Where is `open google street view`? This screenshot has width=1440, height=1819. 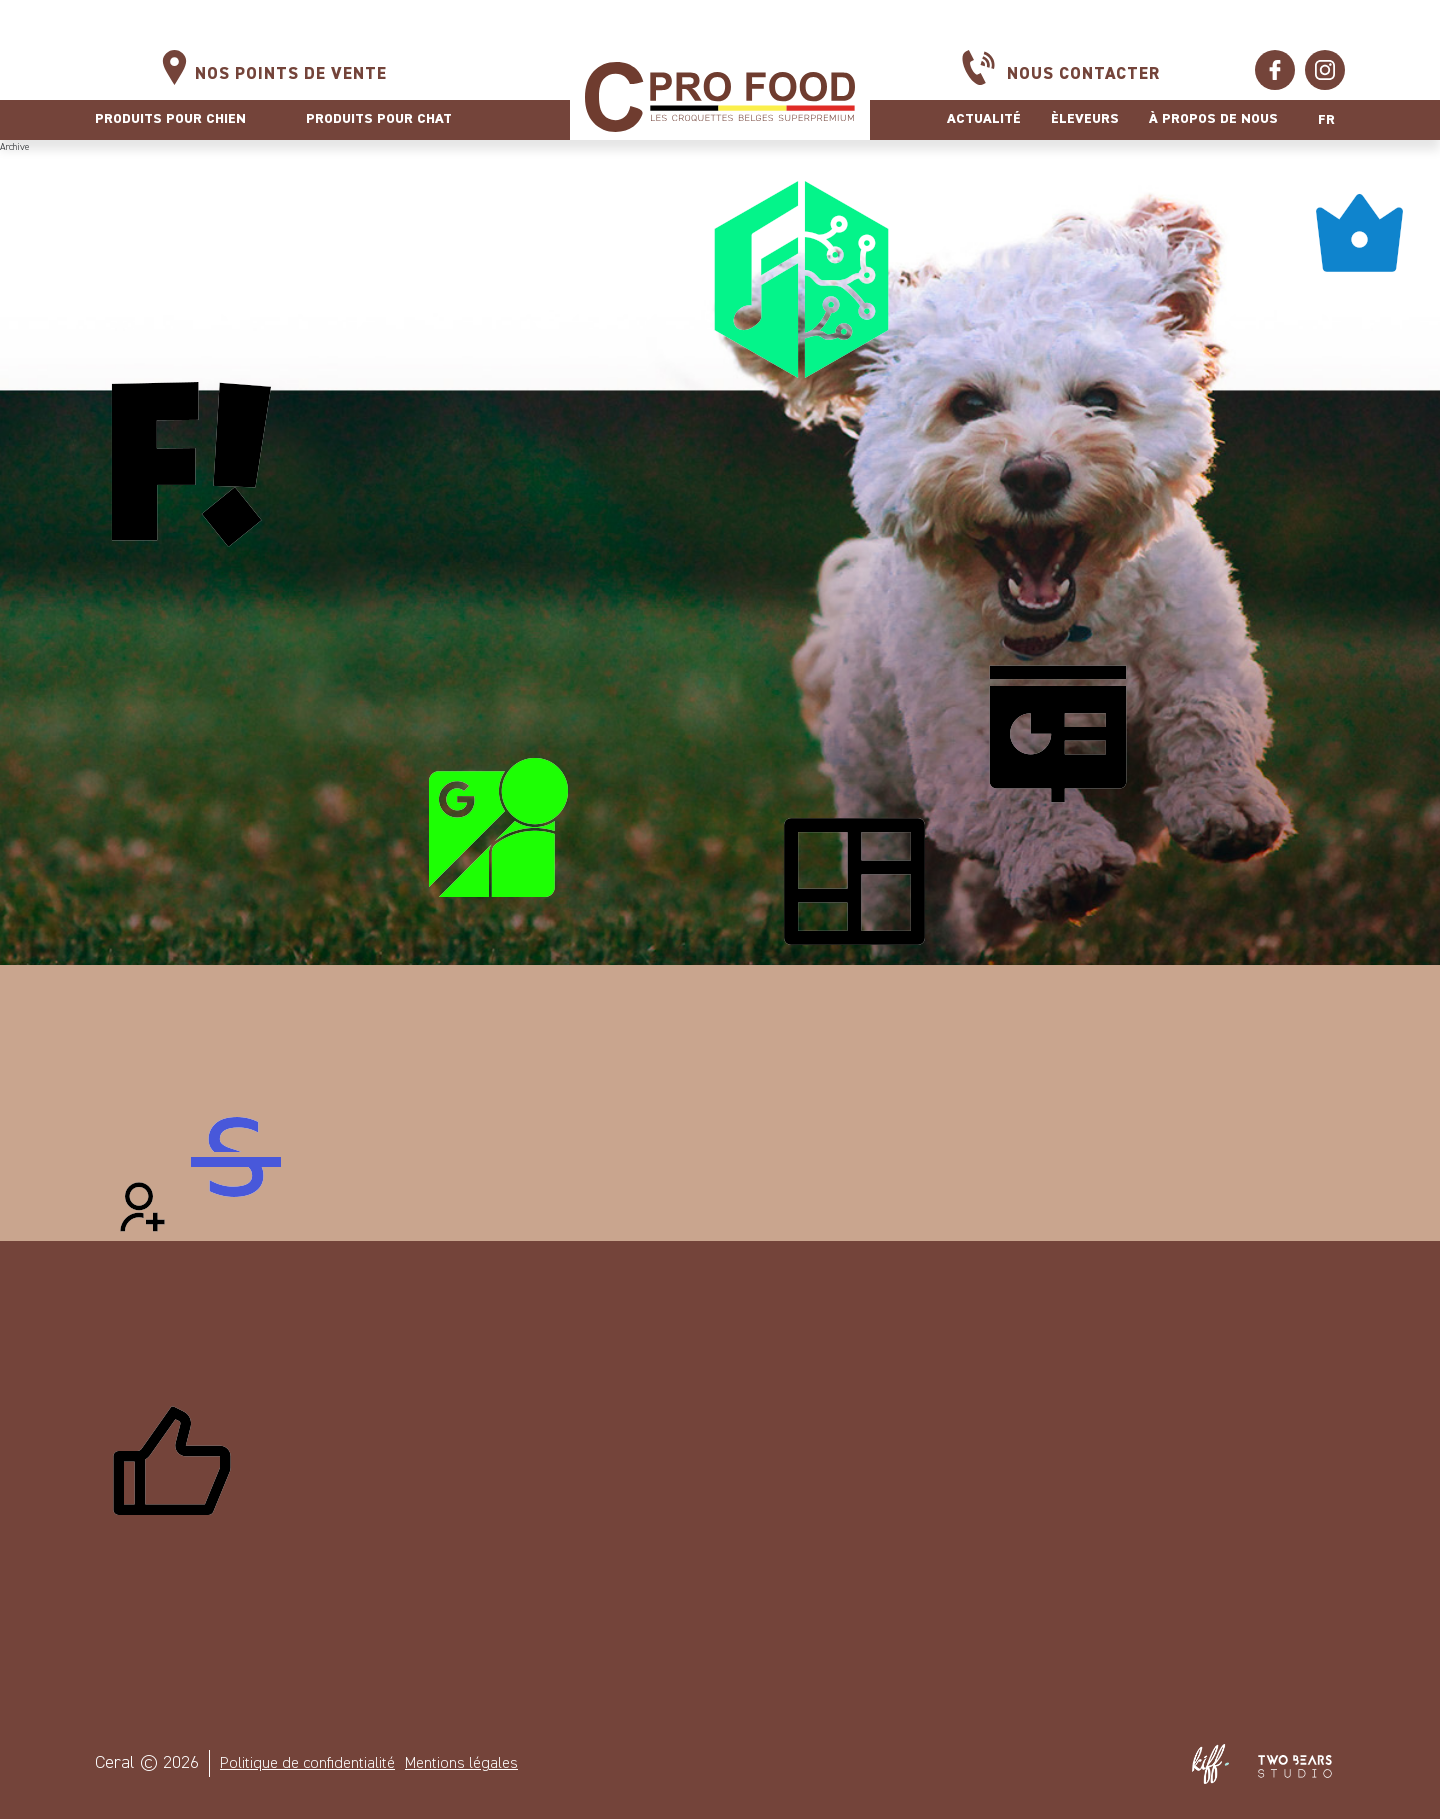 open google street view is located at coordinates (498, 827).